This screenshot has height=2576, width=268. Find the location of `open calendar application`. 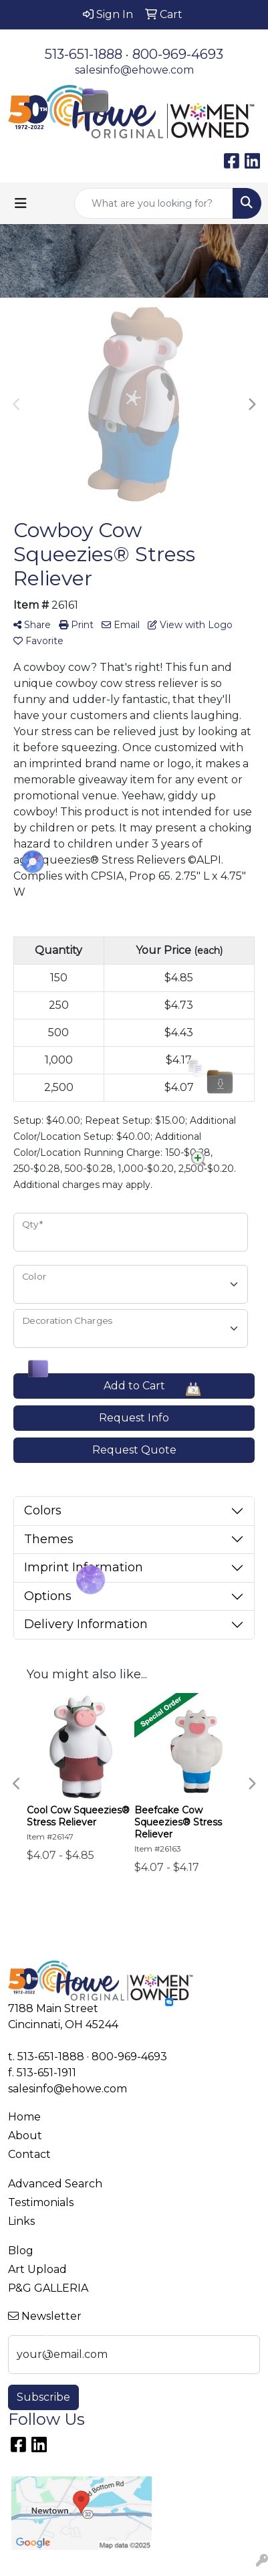

open calendar application is located at coordinates (193, 1390).